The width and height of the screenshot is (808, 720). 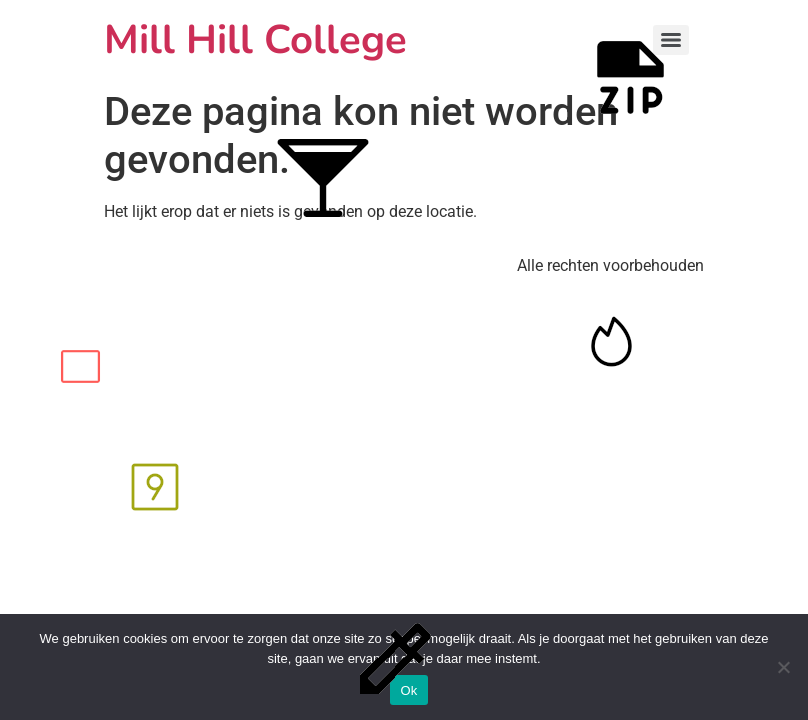 What do you see at coordinates (80, 366) in the screenshot?
I see `select or crop a rectangular area` at bounding box center [80, 366].